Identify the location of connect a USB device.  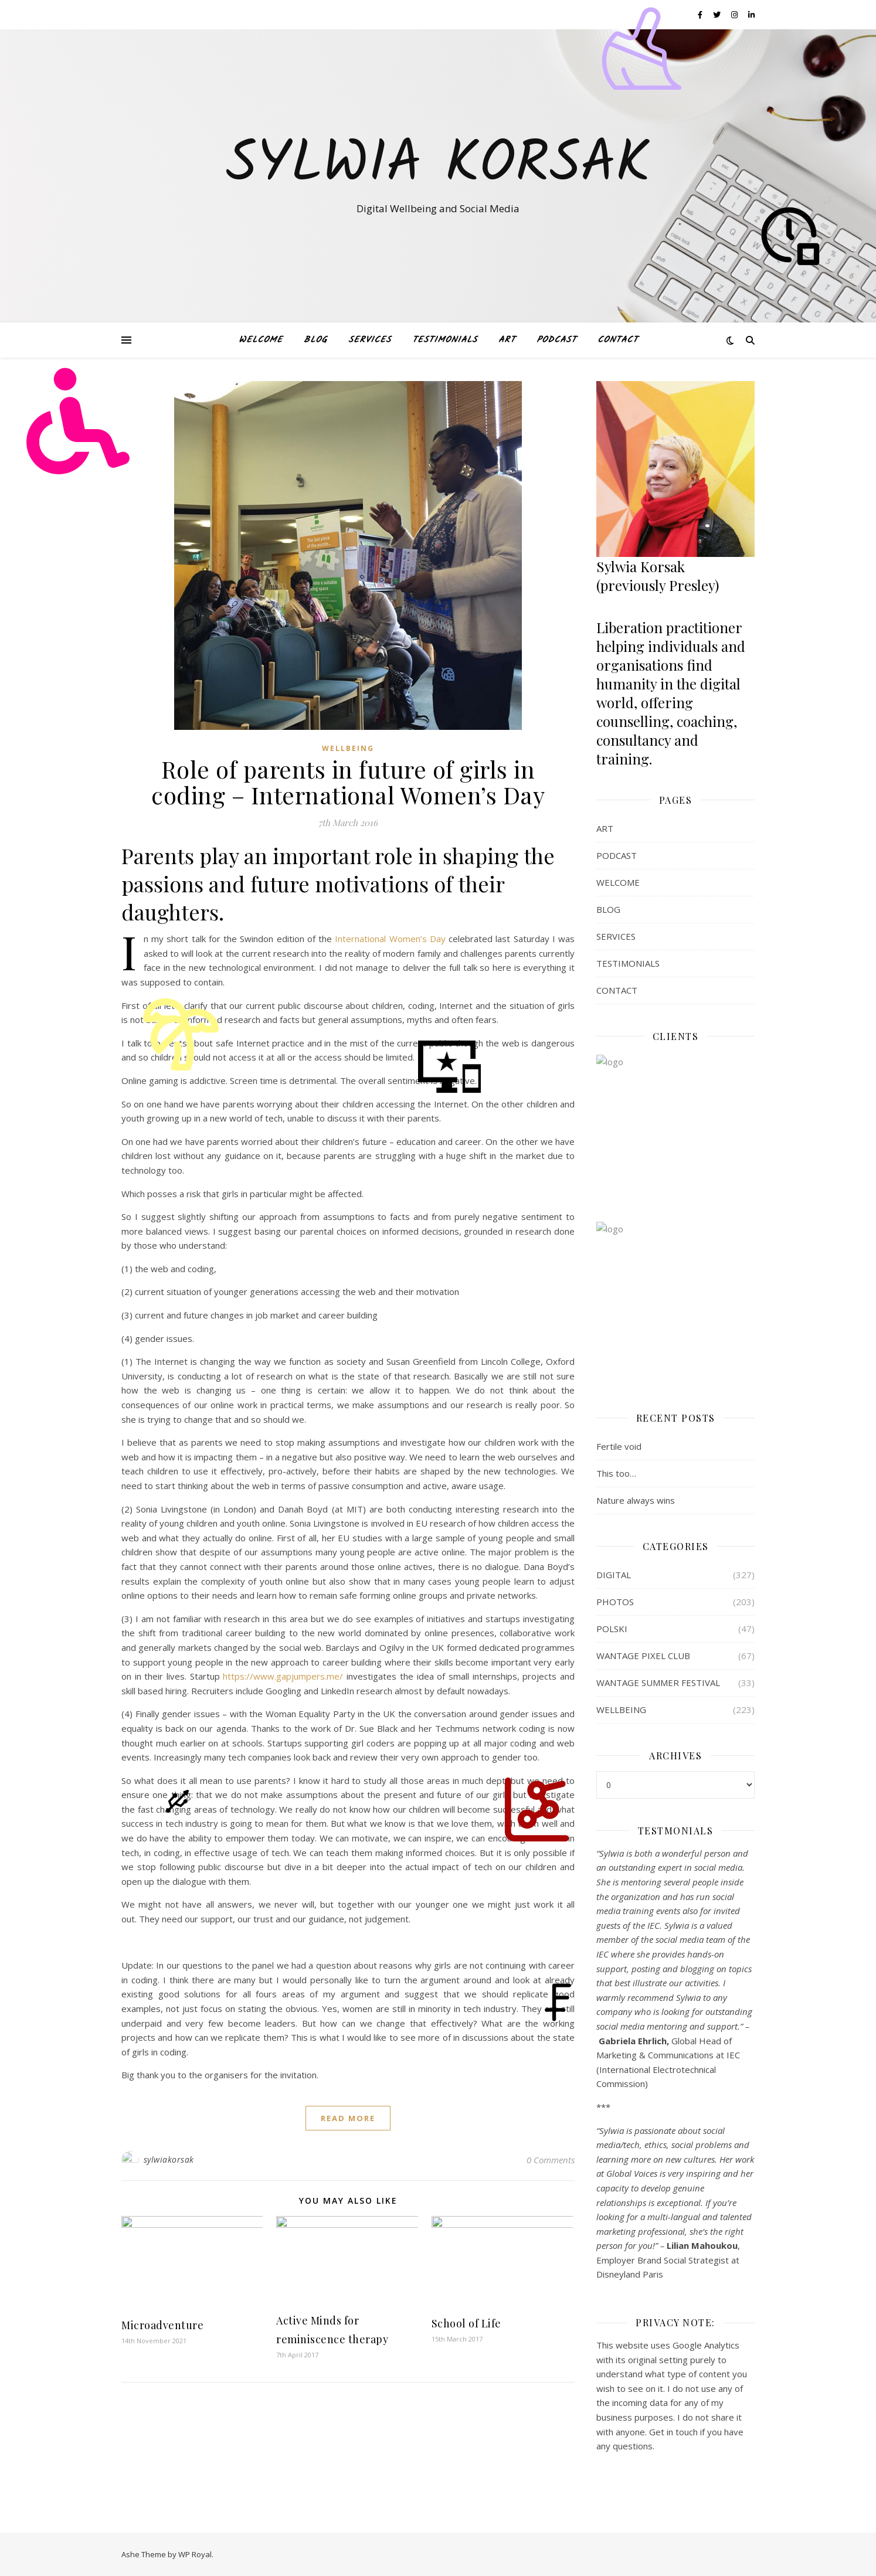
(177, 1801).